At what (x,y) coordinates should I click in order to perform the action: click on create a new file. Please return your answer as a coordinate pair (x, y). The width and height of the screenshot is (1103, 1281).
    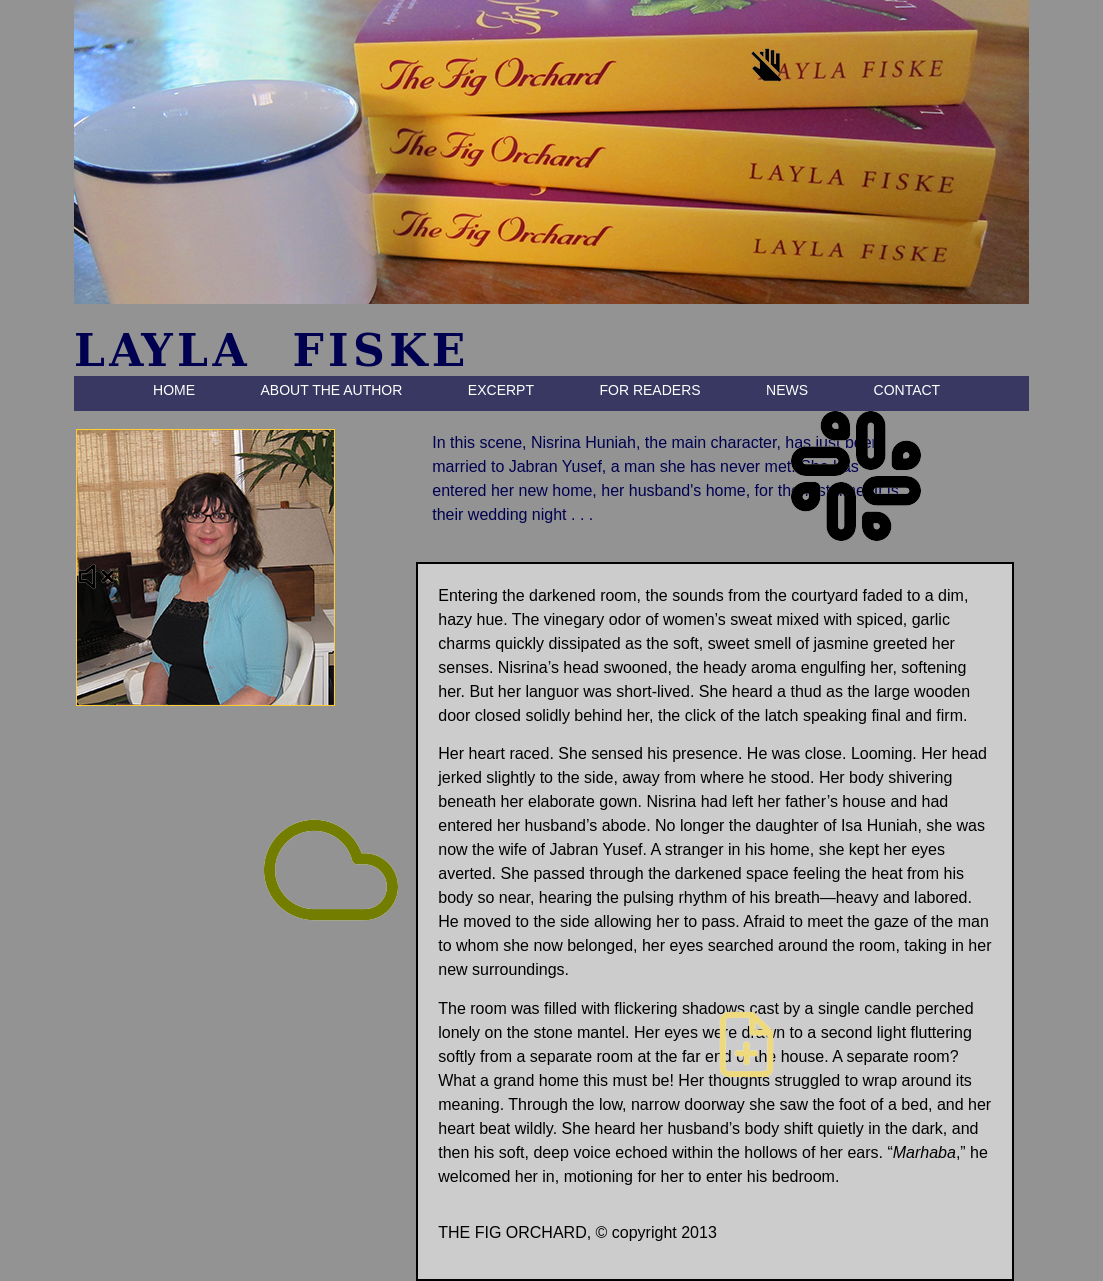
    Looking at the image, I should click on (746, 1044).